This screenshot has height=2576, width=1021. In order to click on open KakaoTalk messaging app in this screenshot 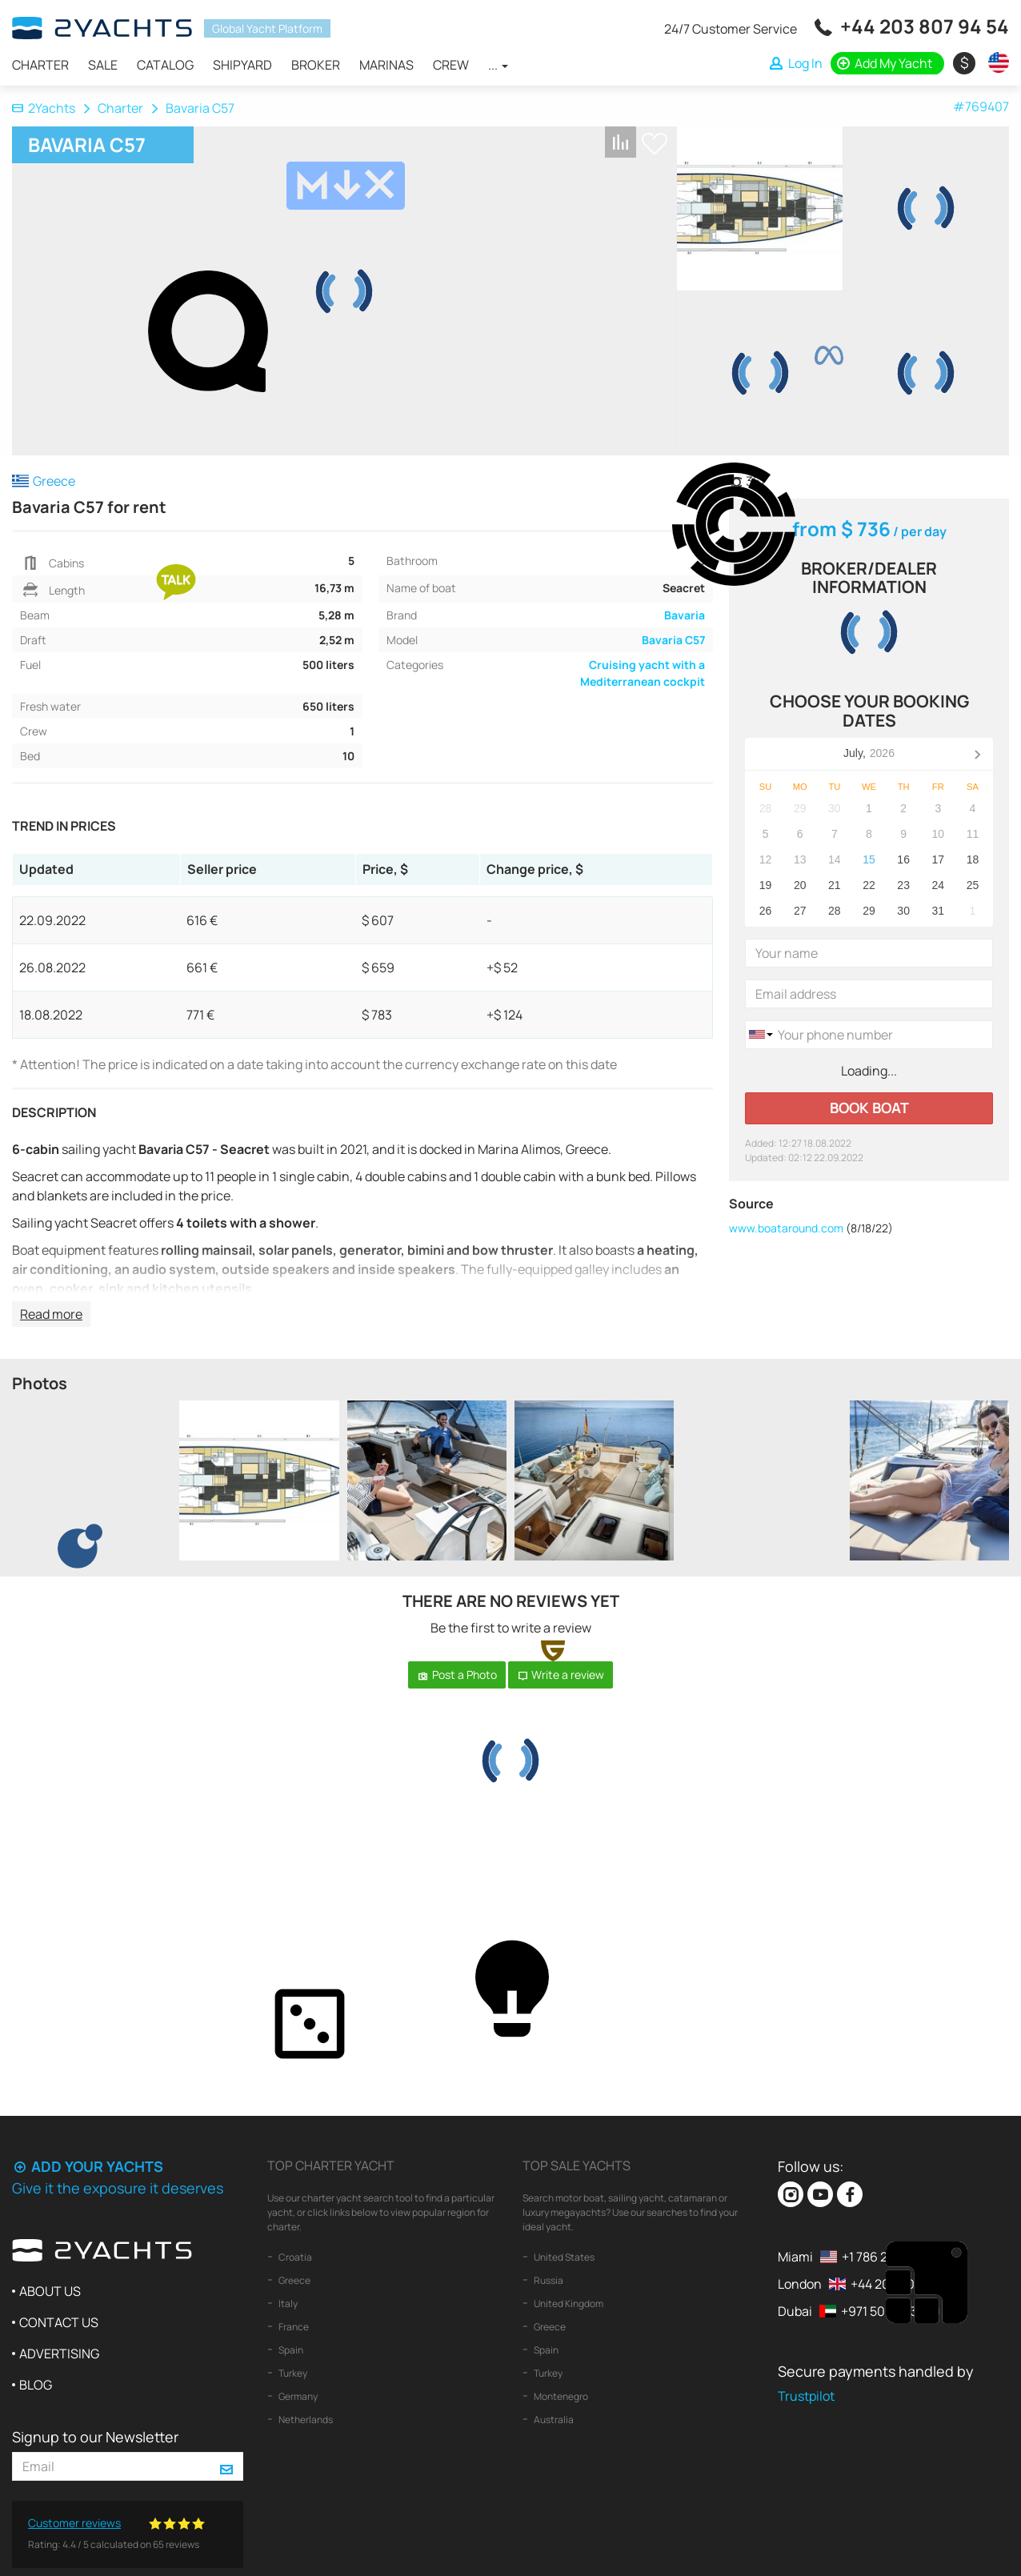, I will do `click(176, 581)`.